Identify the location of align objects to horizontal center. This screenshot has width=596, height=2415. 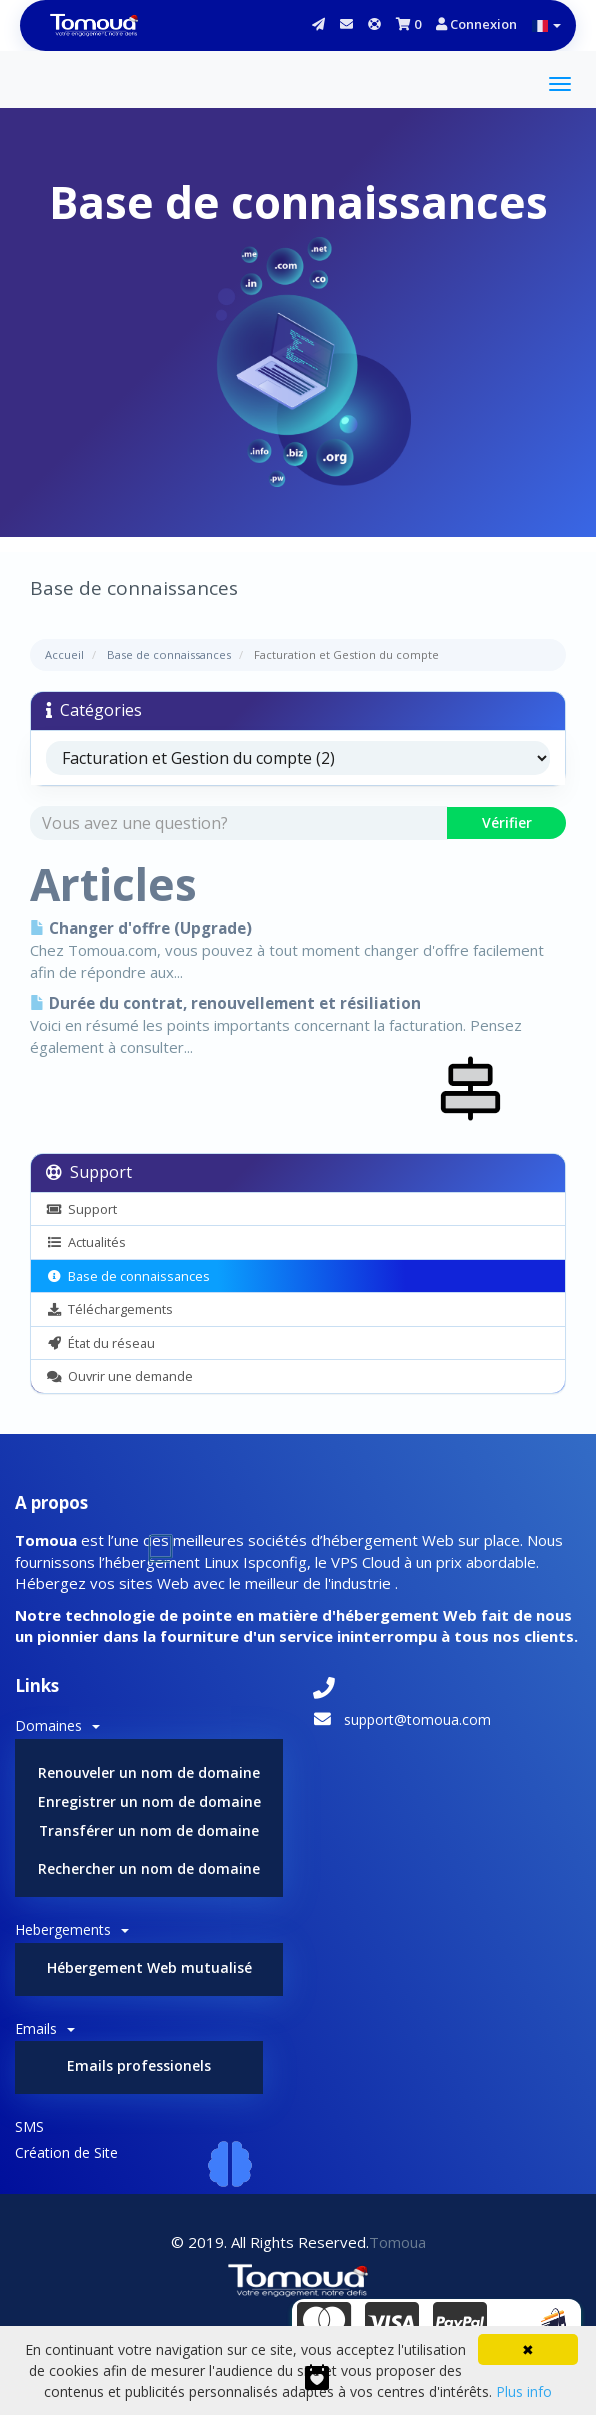
(470, 1088).